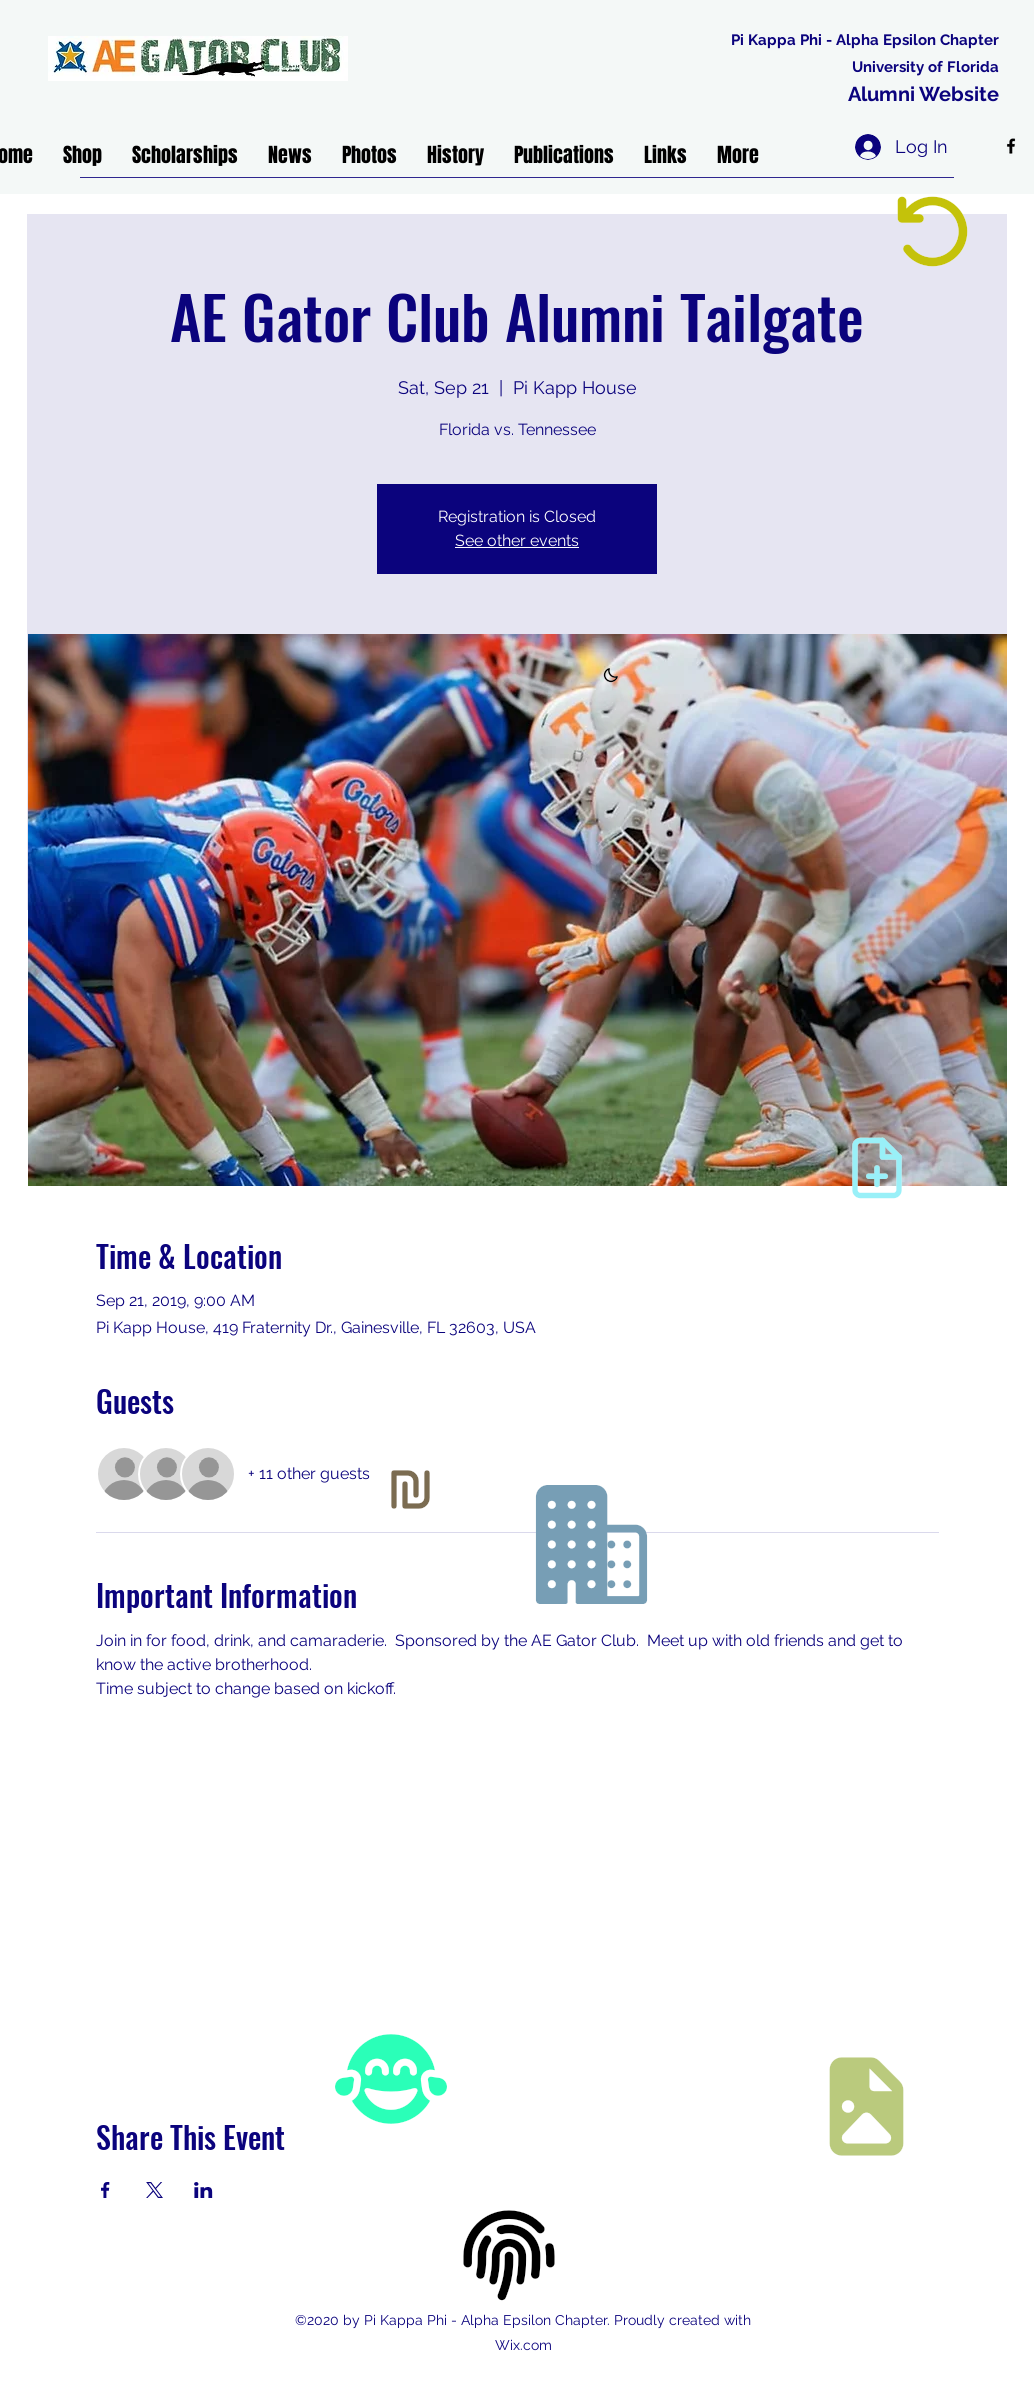  What do you see at coordinates (410, 1489) in the screenshot?
I see `indicates Israeli shekel currency` at bounding box center [410, 1489].